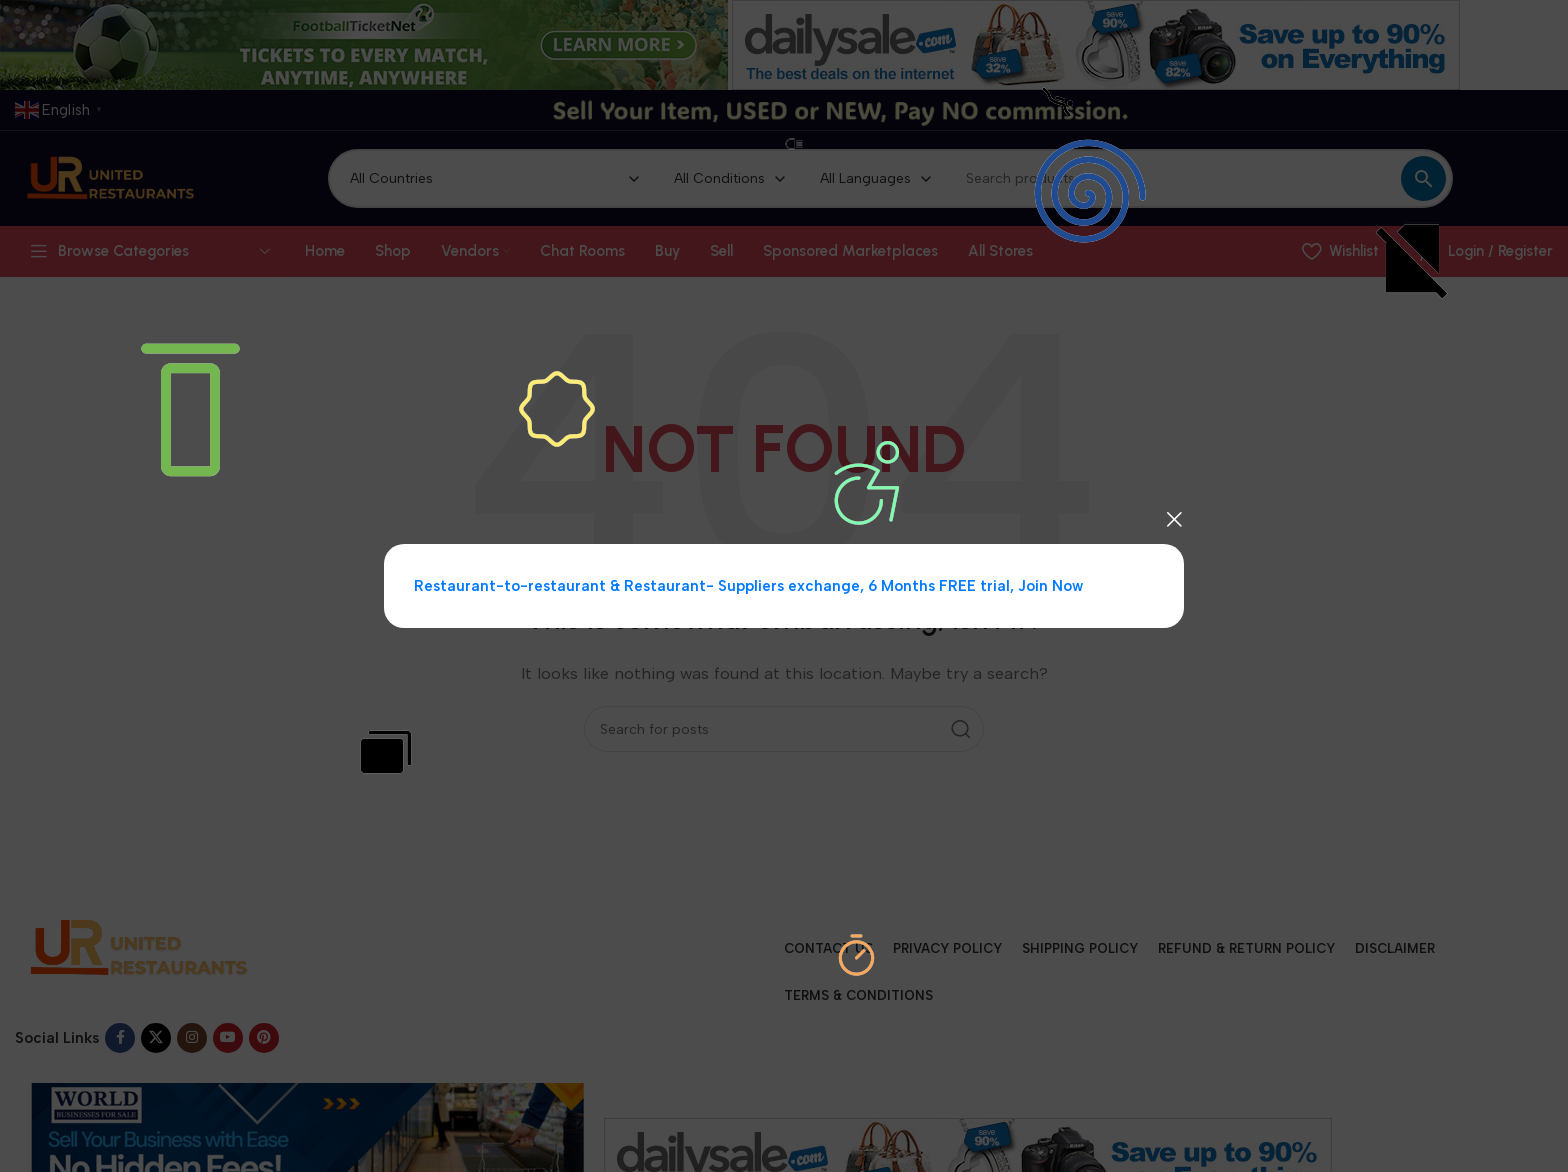 This screenshot has height=1172, width=1568. Describe the element at coordinates (190, 407) in the screenshot. I see `align element to top edge` at that location.